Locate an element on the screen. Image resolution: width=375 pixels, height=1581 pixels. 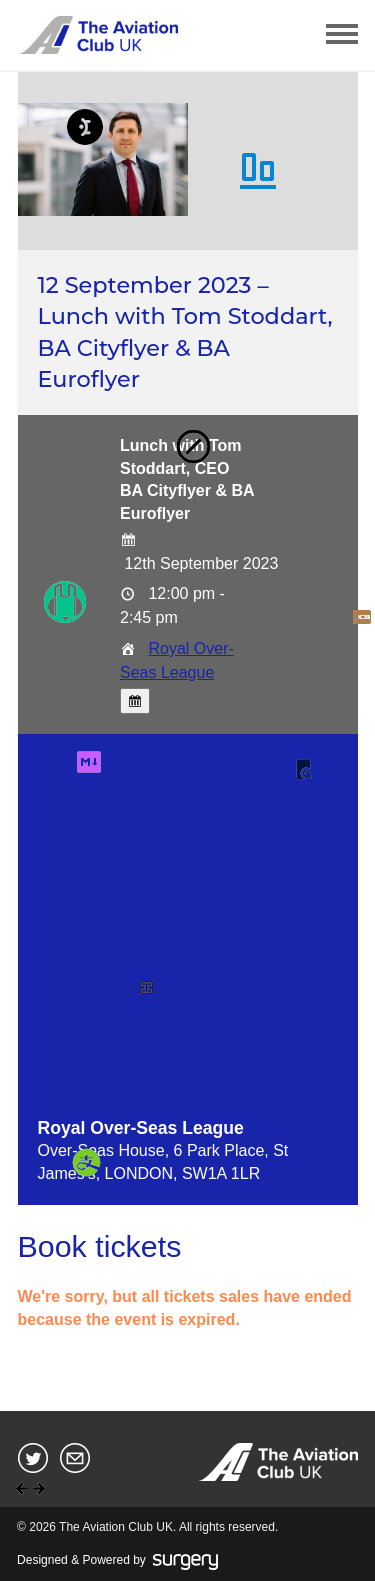
open mumble voice chat application is located at coordinates (65, 602).